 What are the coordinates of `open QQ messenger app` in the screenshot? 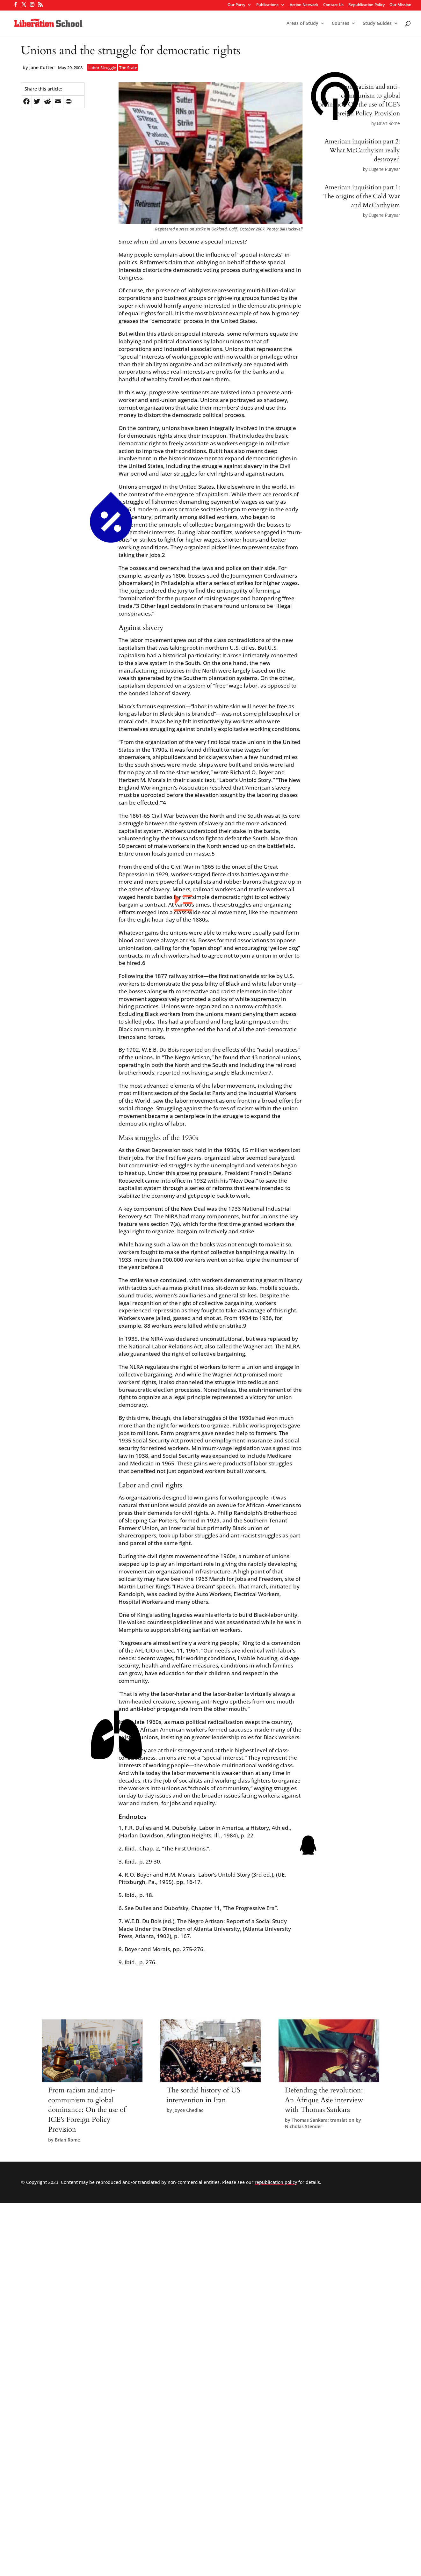 It's located at (308, 1845).